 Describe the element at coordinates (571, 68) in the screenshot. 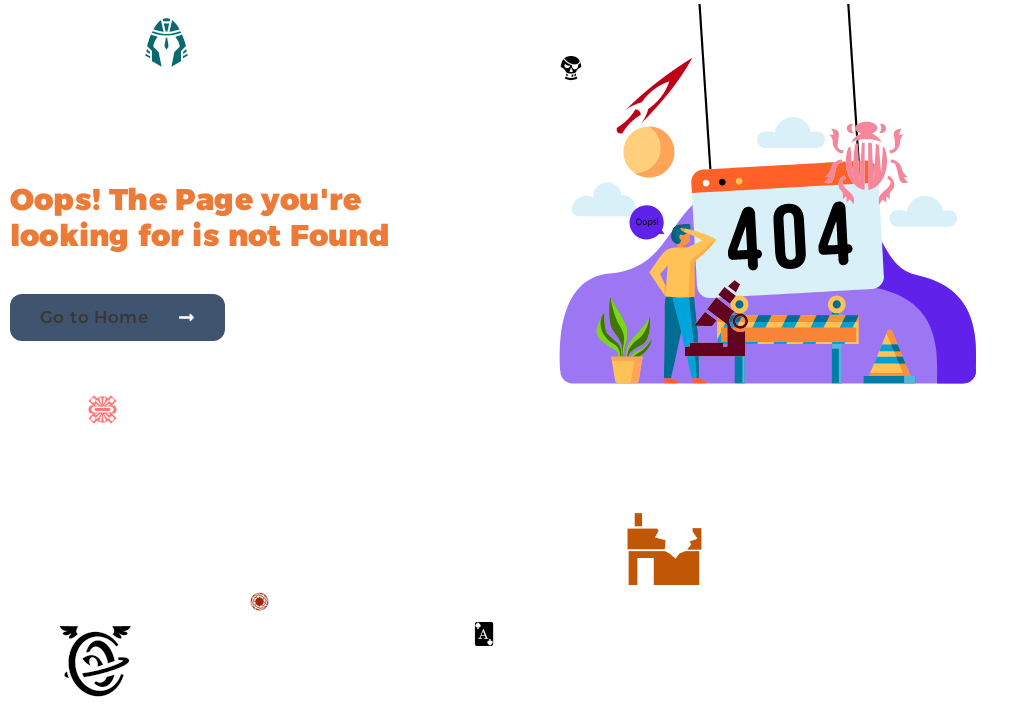

I see `access pirate or nautical themed game content` at that location.